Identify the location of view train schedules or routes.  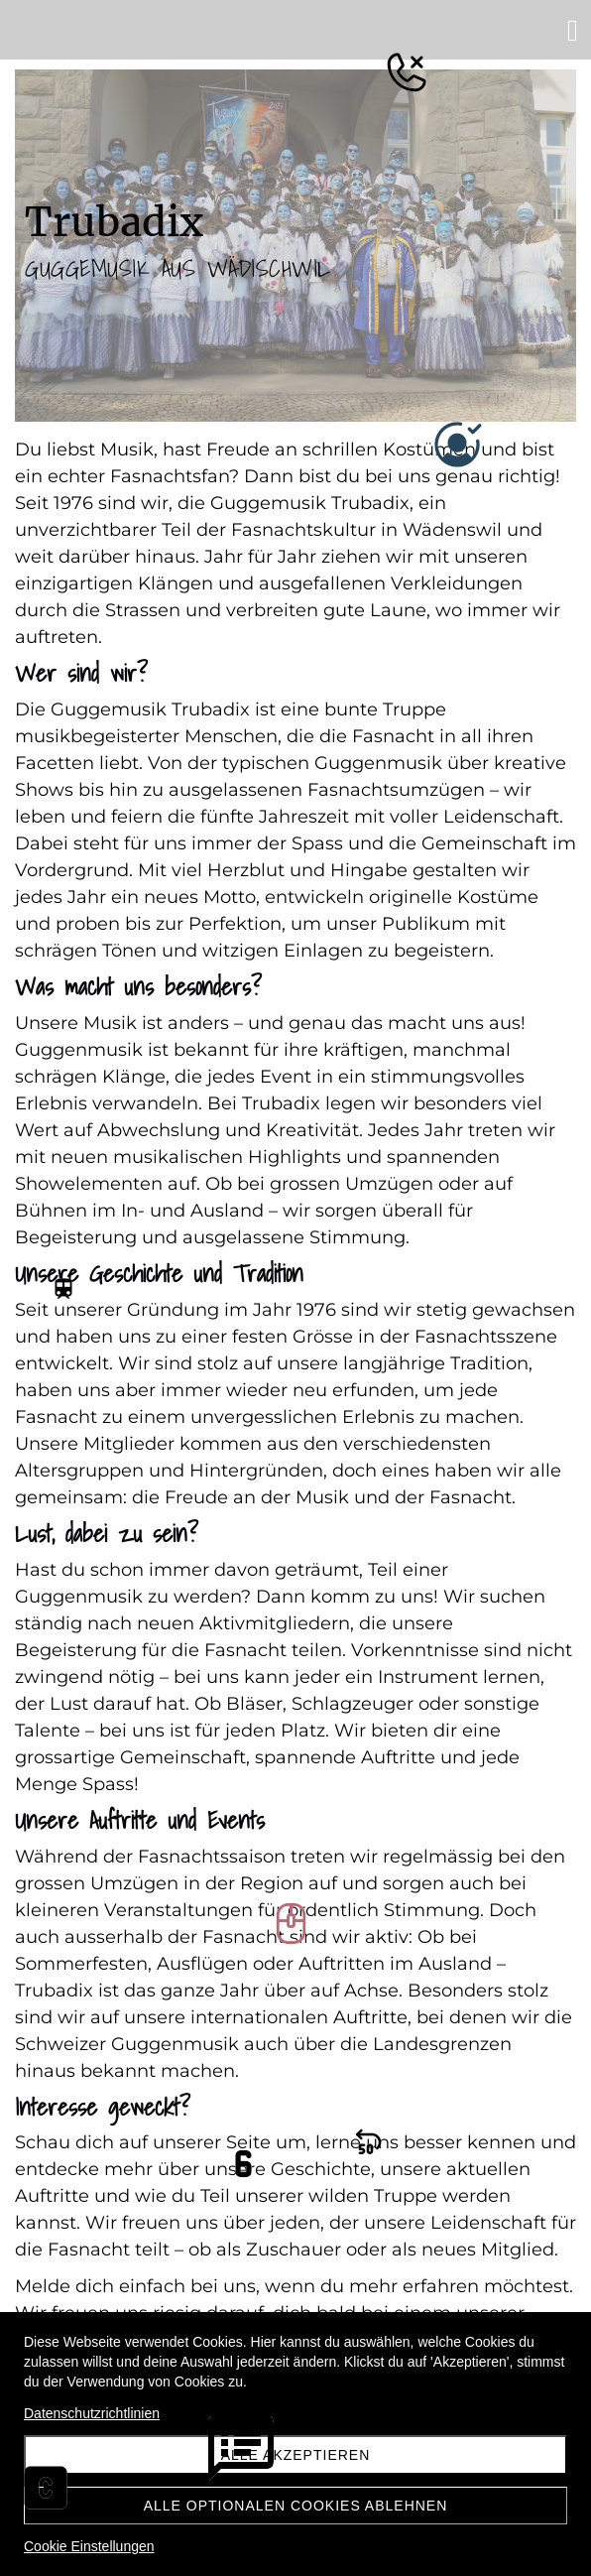
(63, 1289).